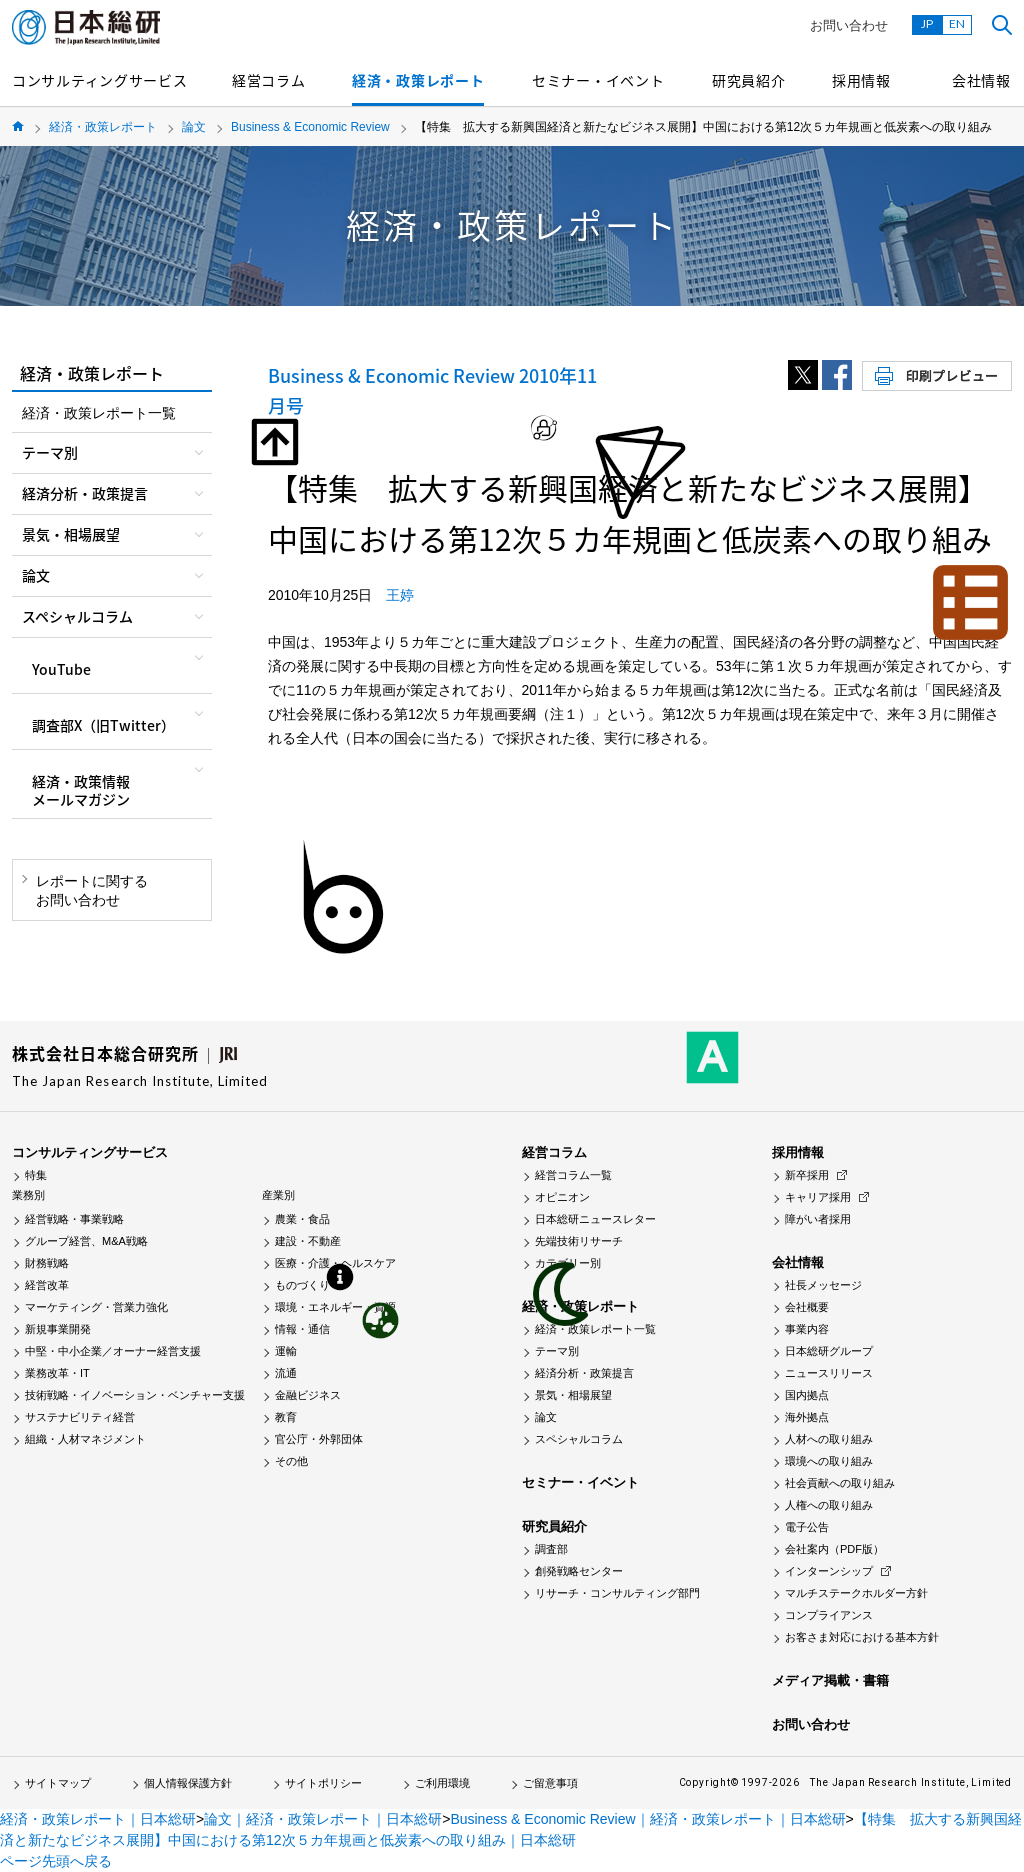  Describe the element at coordinates (340, 1277) in the screenshot. I see `view more information or details` at that location.